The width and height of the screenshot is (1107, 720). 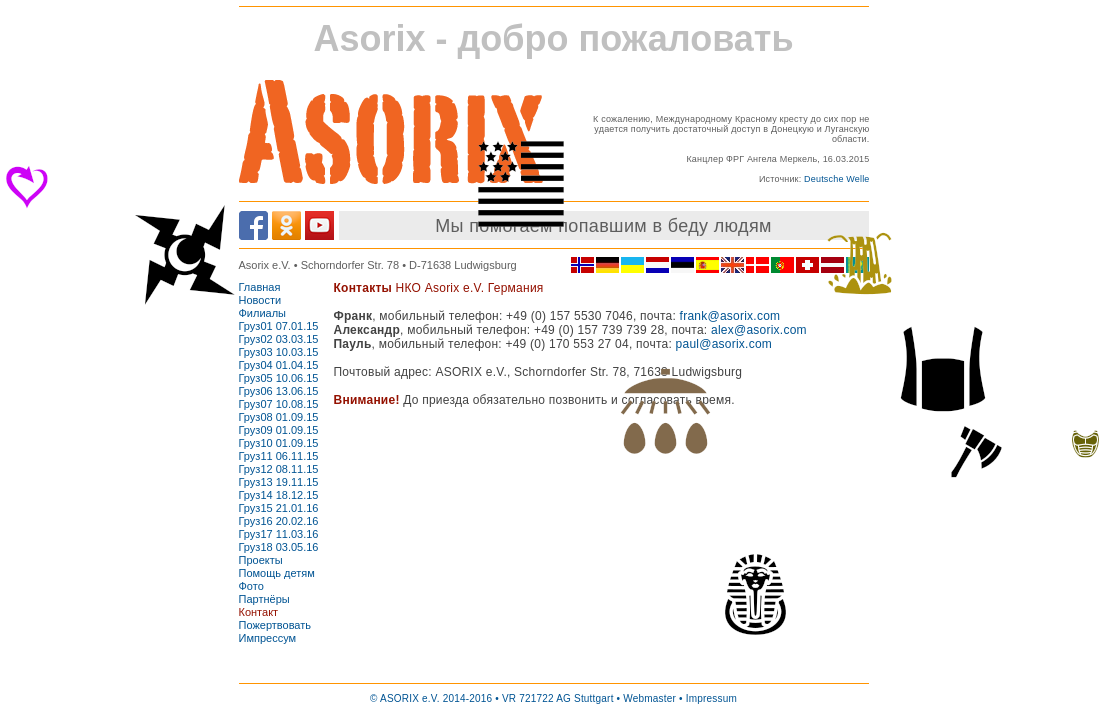 I want to click on access self-care or wellness features, so click(x=27, y=187).